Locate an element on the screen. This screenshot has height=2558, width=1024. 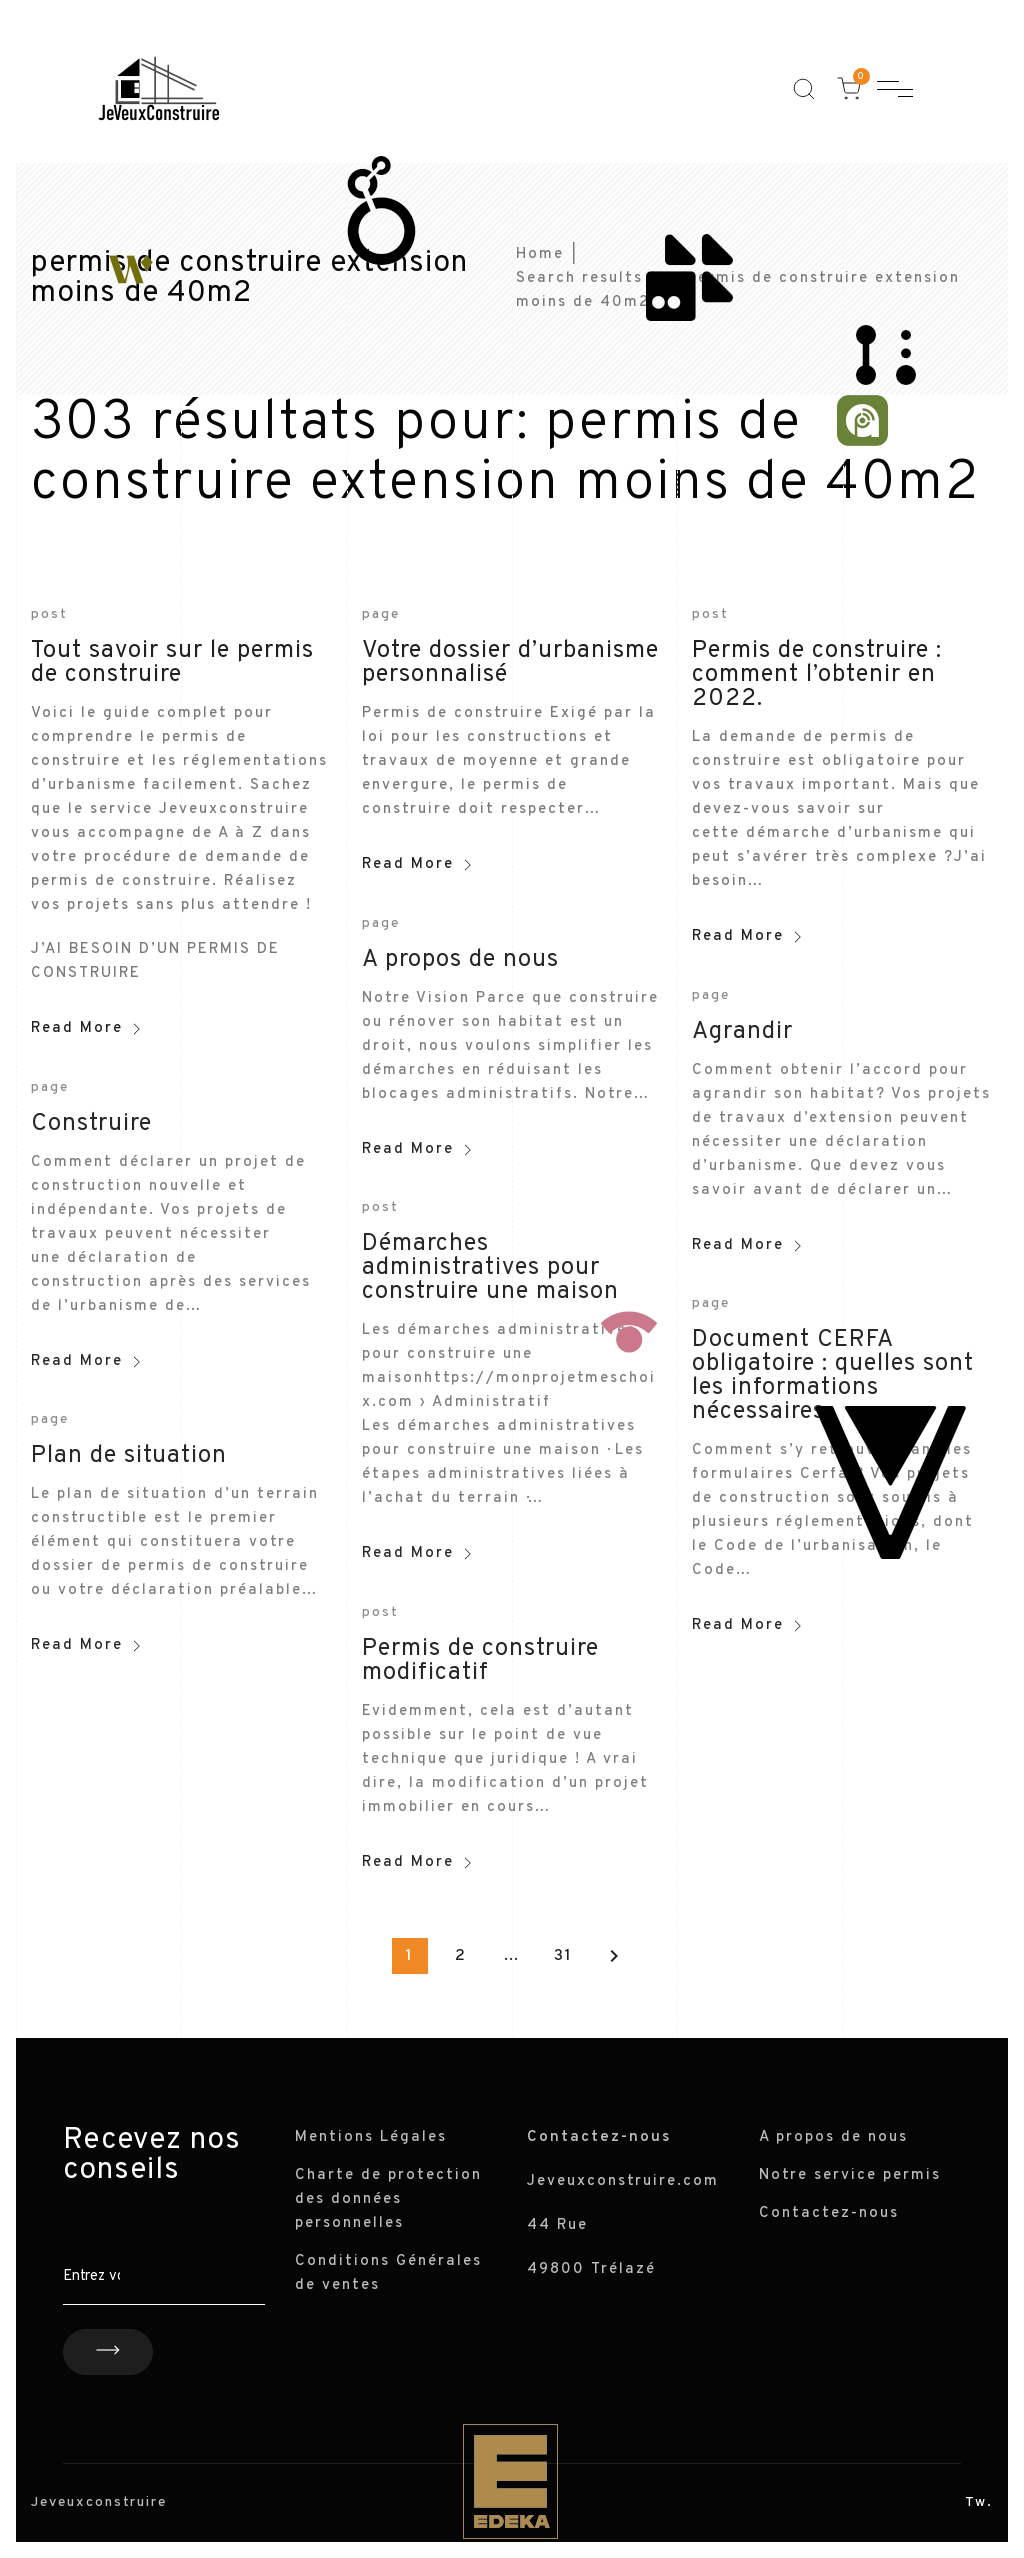
open looker data analytics platform is located at coordinates (381, 210).